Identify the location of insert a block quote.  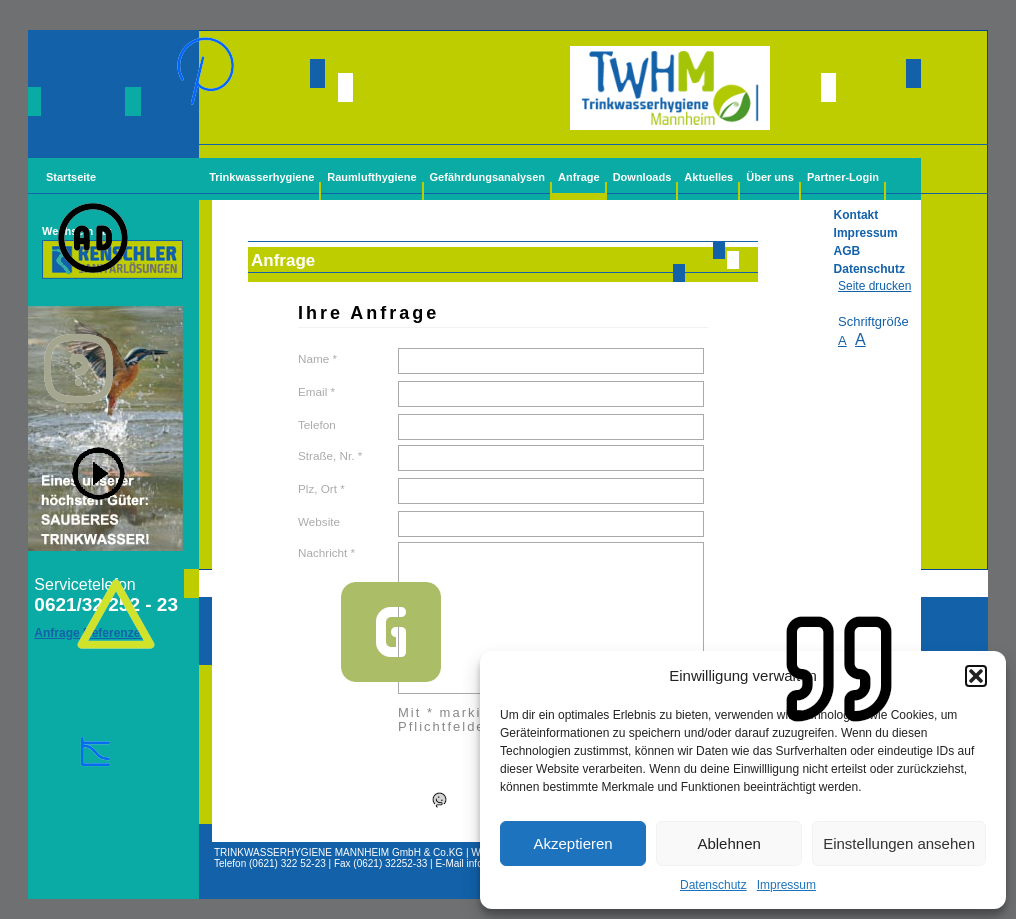
(839, 669).